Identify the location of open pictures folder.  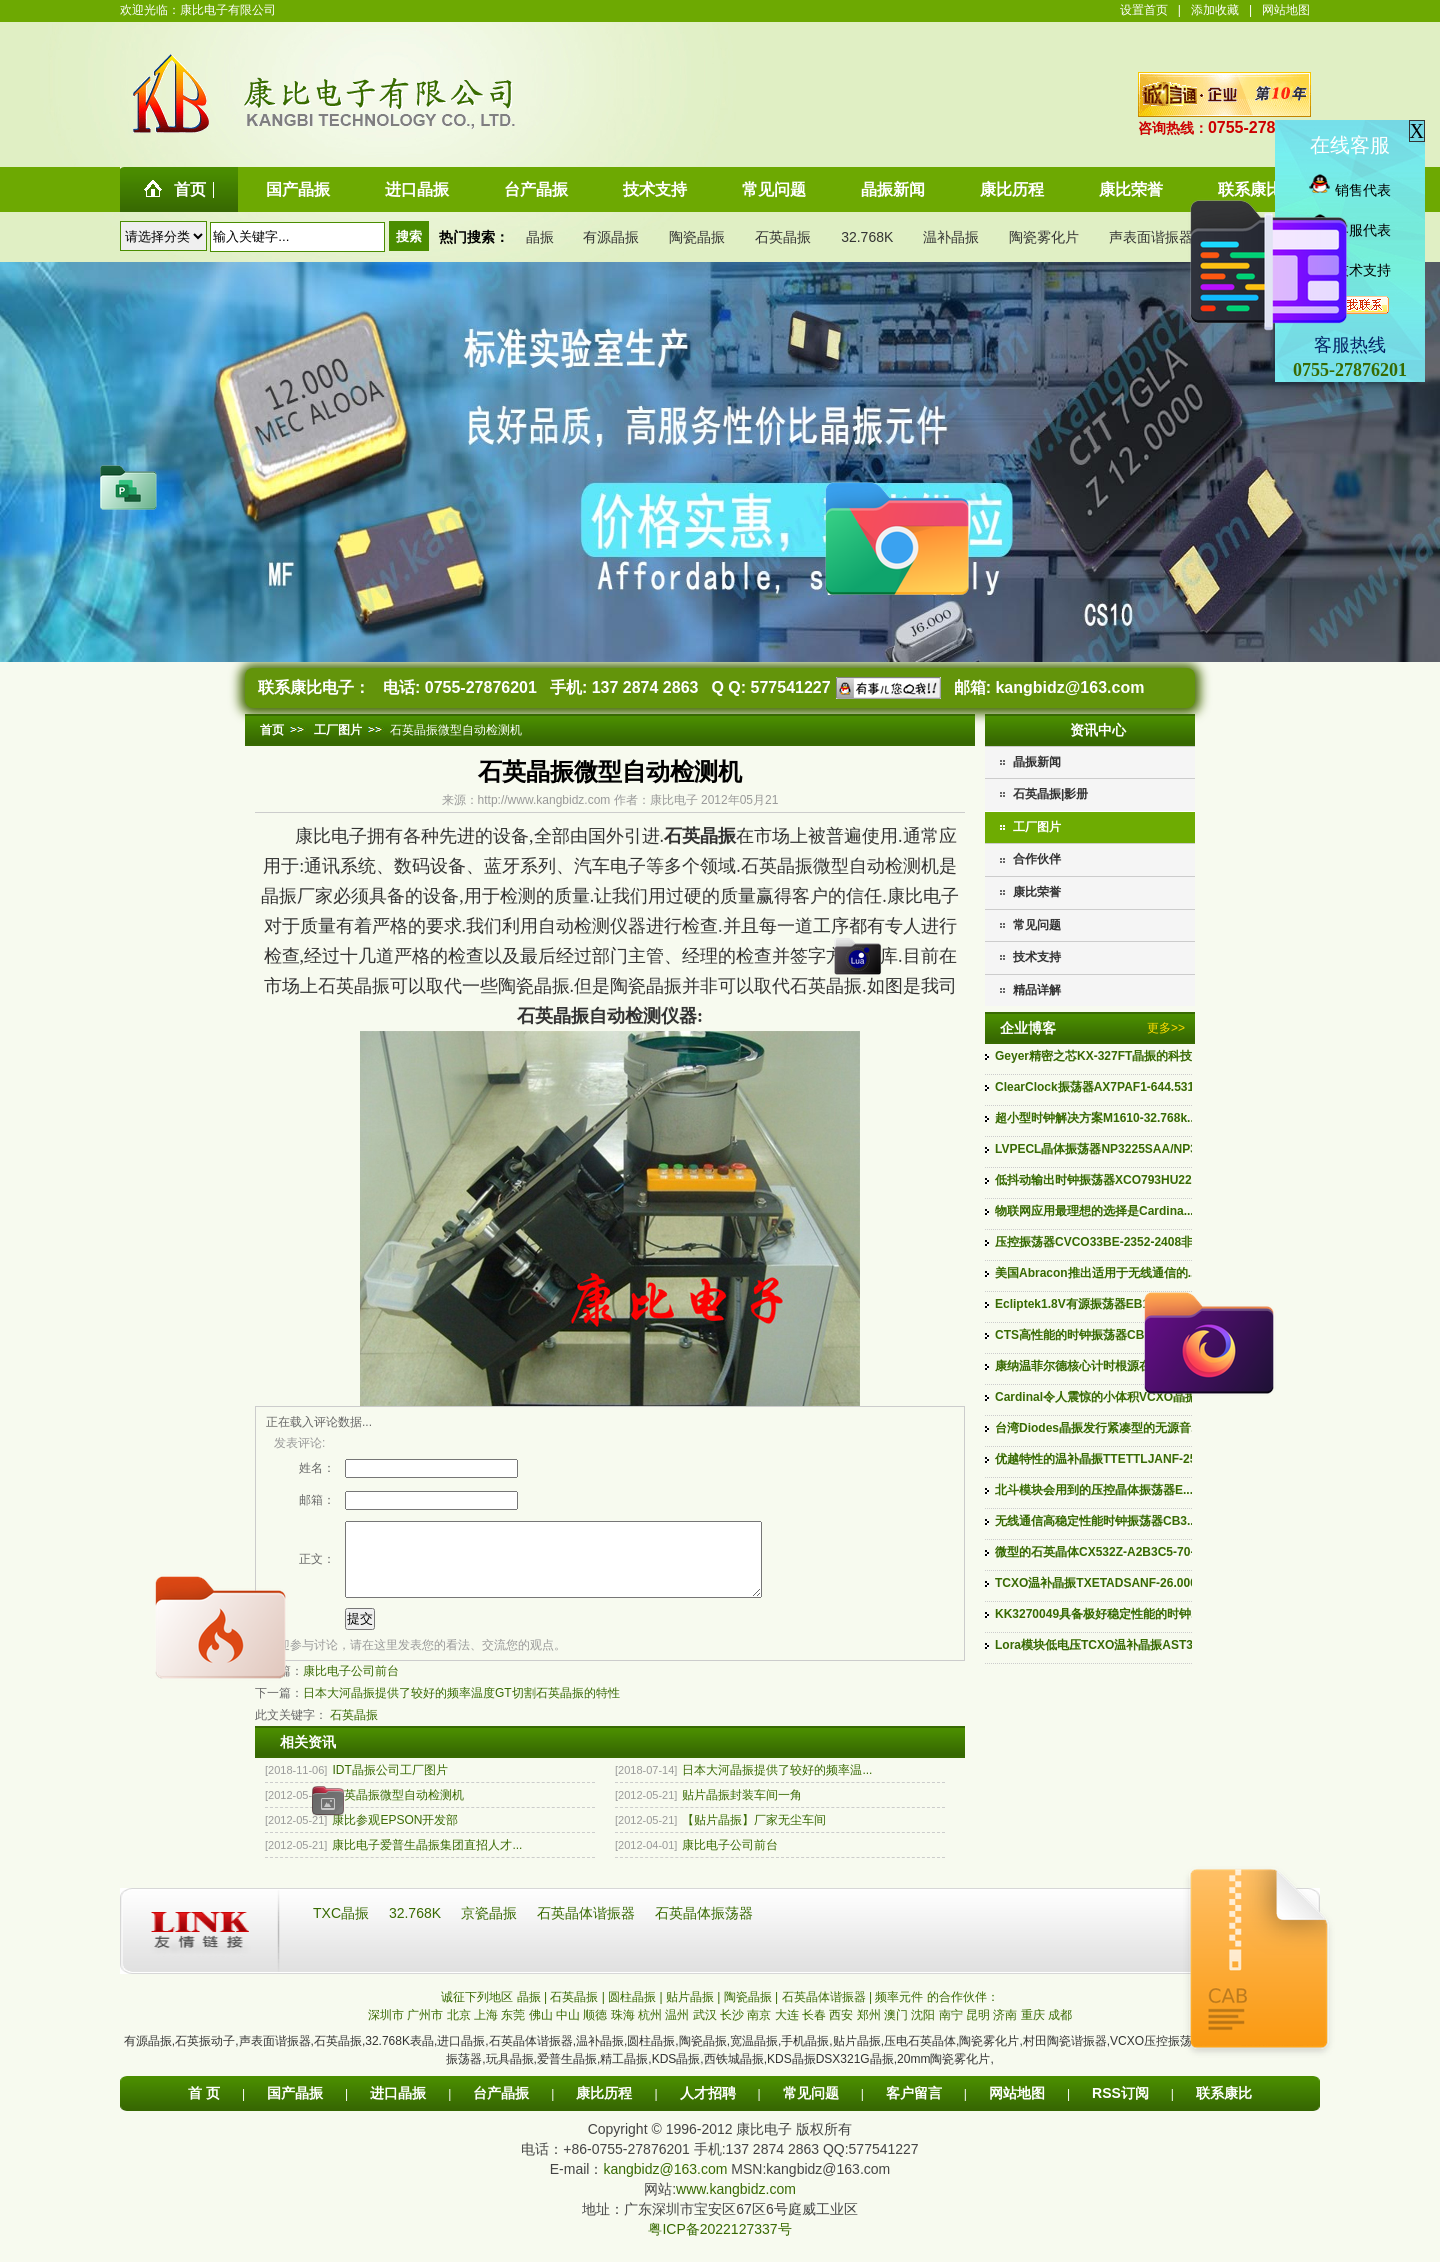
(328, 1800).